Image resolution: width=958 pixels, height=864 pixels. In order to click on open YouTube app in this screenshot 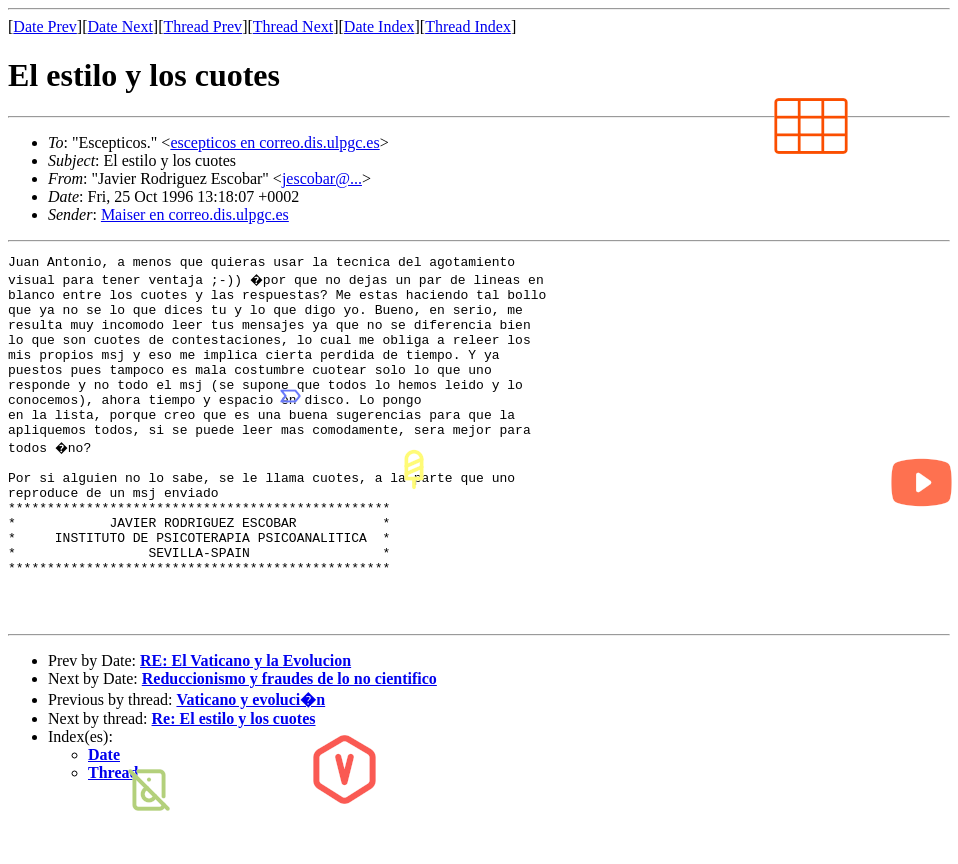, I will do `click(921, 482)`.